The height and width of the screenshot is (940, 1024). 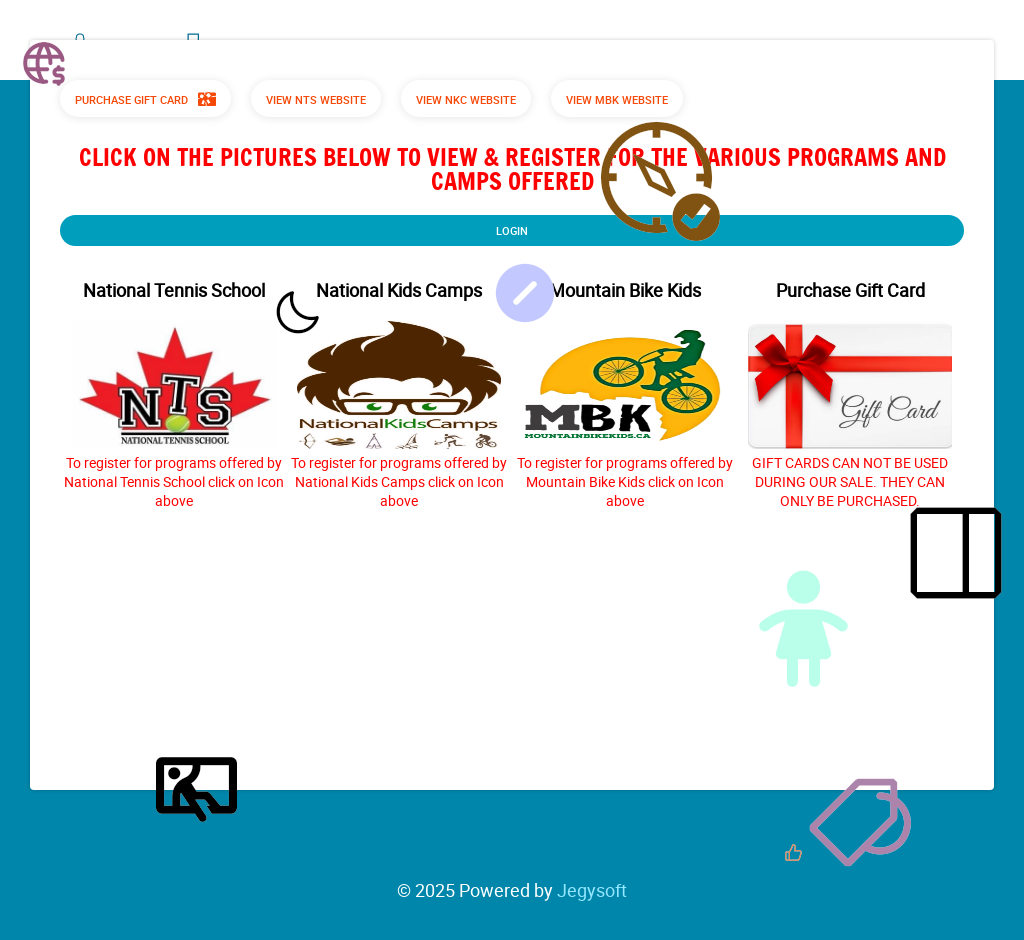 I want to click on emergency exit or escape route, so click(x=196, y=789).